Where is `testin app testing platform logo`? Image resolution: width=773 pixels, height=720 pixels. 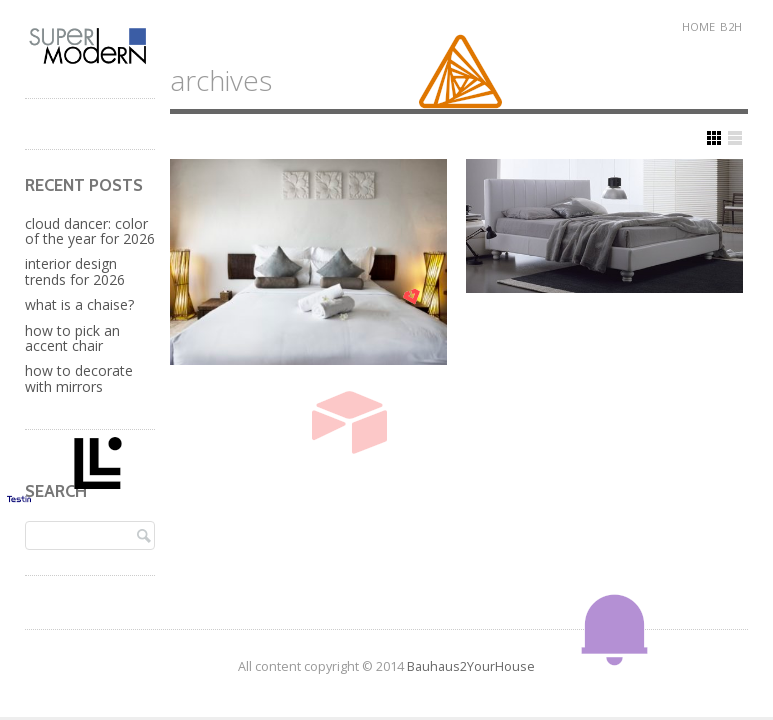
testin app testing platform logo is located at coordinates (19, 499).